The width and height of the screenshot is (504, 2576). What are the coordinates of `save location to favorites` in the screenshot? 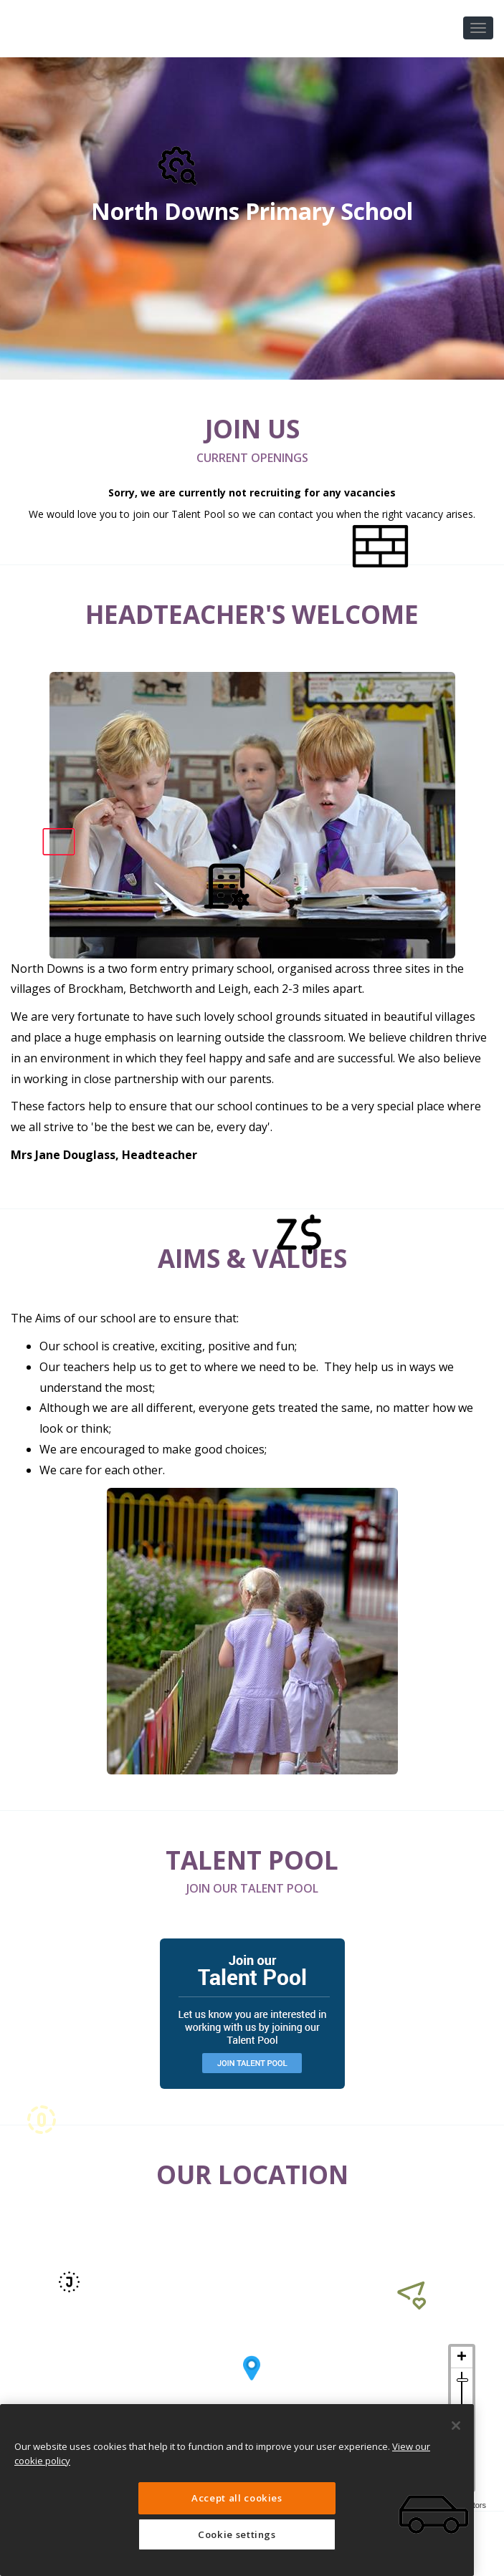 It's located at (411, 2294).